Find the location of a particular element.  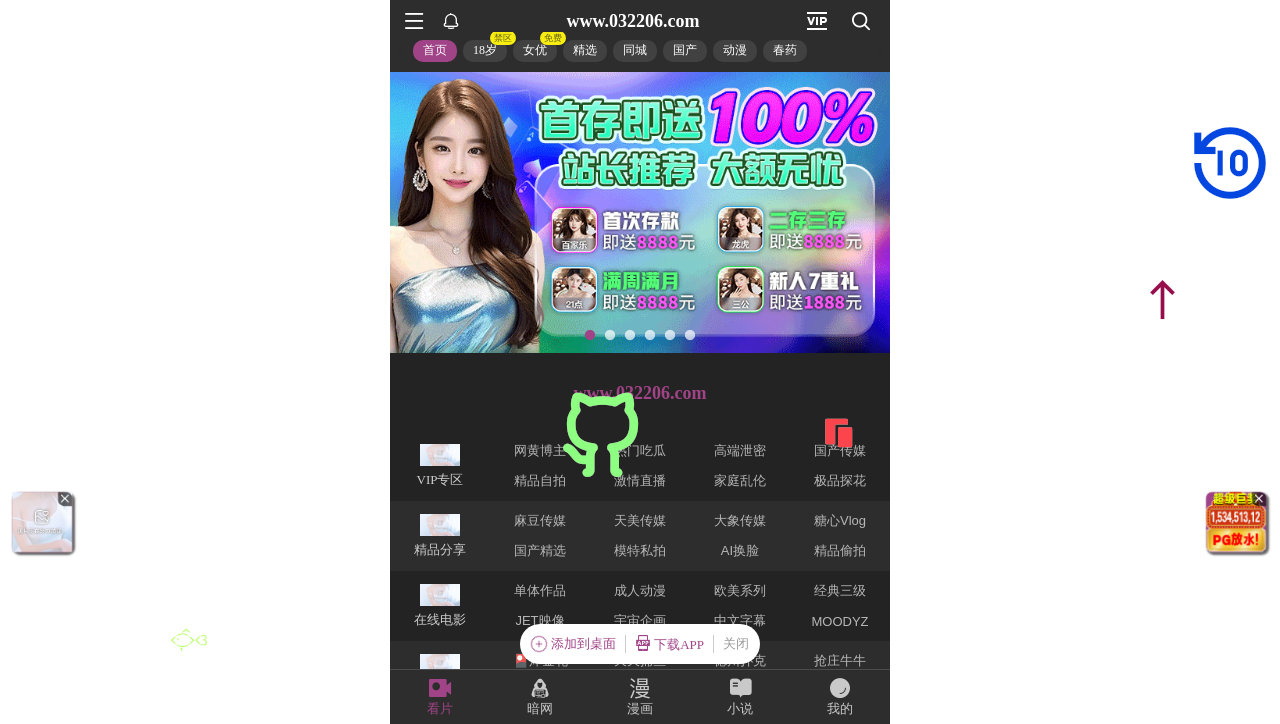

view GitHub profile or repository is located at coordinates (602, 433).